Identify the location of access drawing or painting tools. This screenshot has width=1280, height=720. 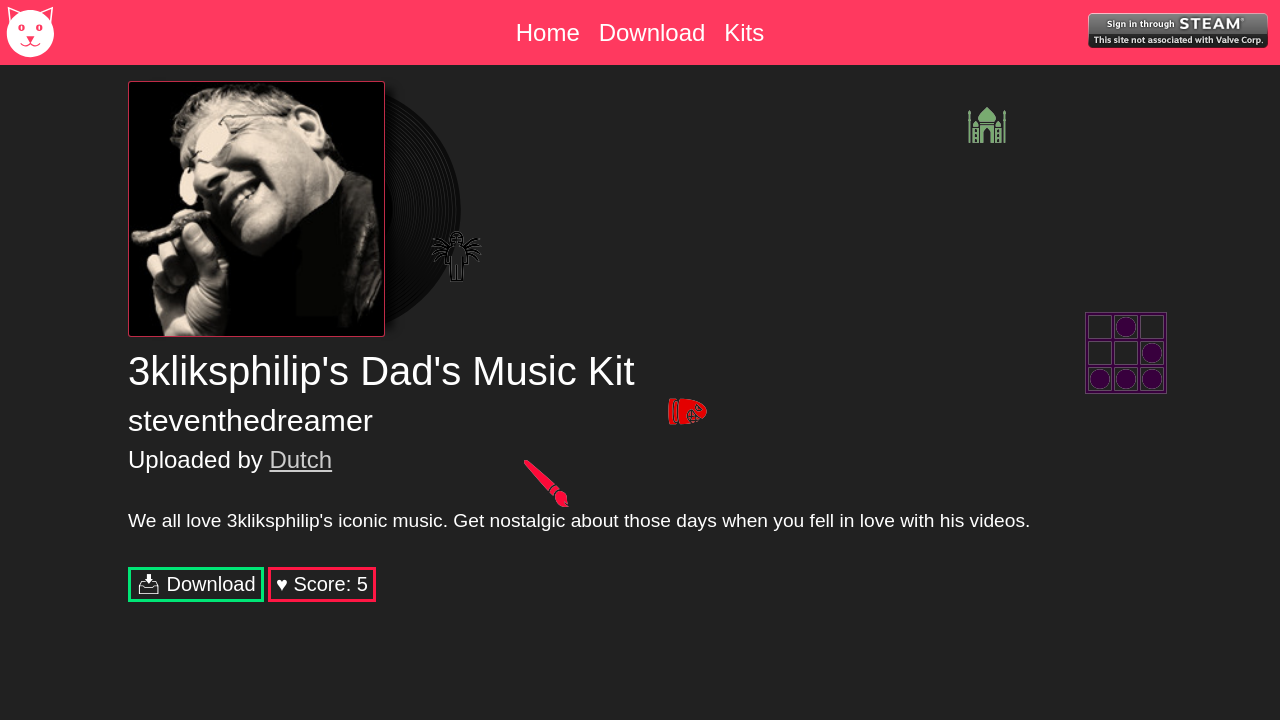
(546, 483).